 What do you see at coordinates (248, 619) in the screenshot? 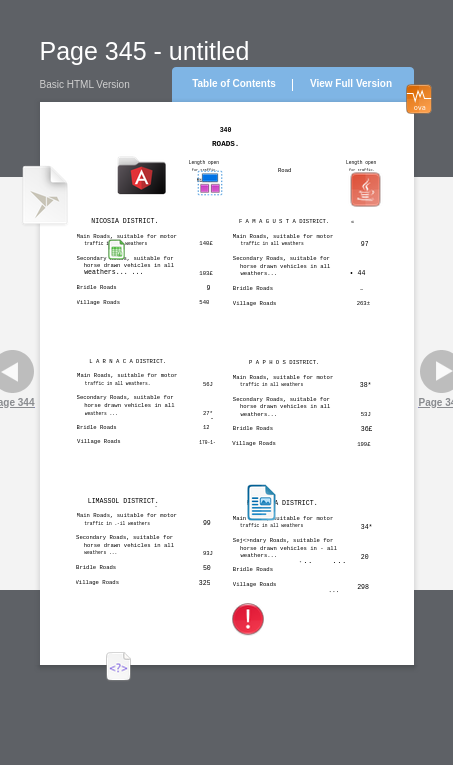
I see `indicates an important alert or warning` at bounding box center [248, 619].